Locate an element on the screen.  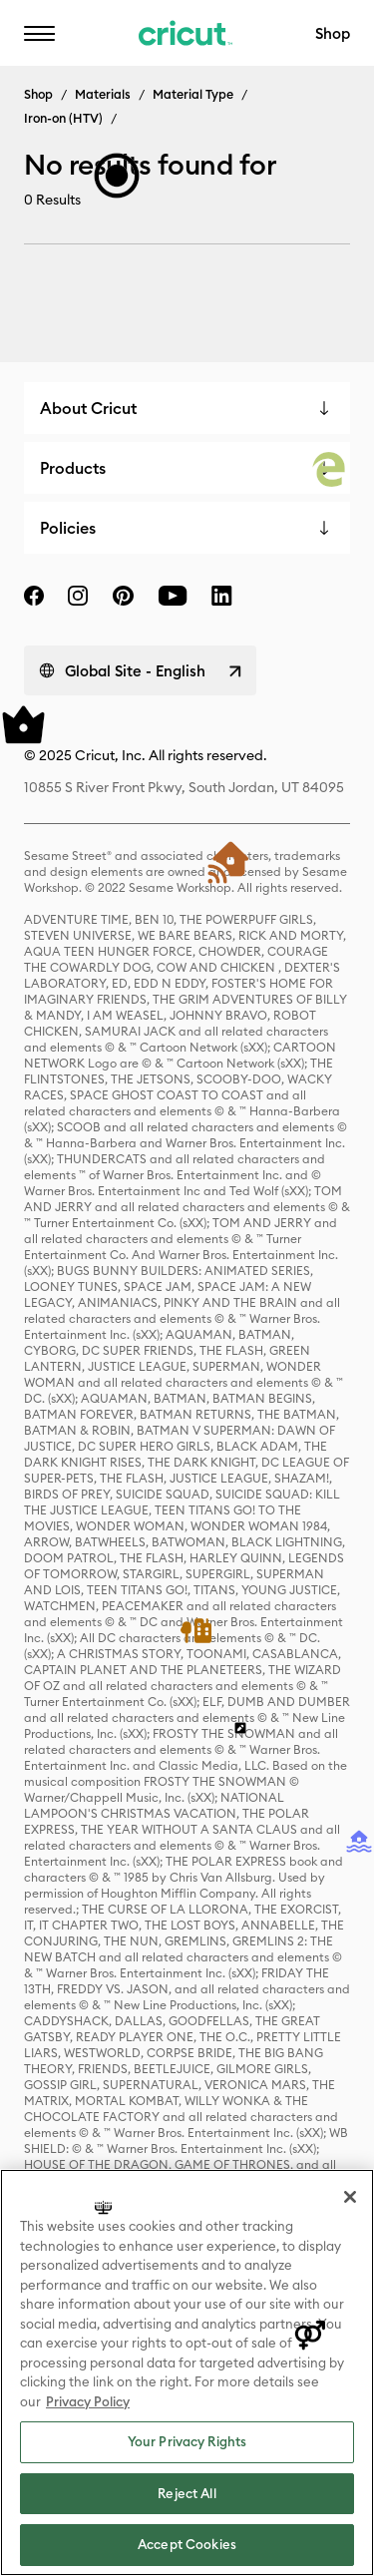
indicates gender or sex selection options is located at coordinates (309, 2336).